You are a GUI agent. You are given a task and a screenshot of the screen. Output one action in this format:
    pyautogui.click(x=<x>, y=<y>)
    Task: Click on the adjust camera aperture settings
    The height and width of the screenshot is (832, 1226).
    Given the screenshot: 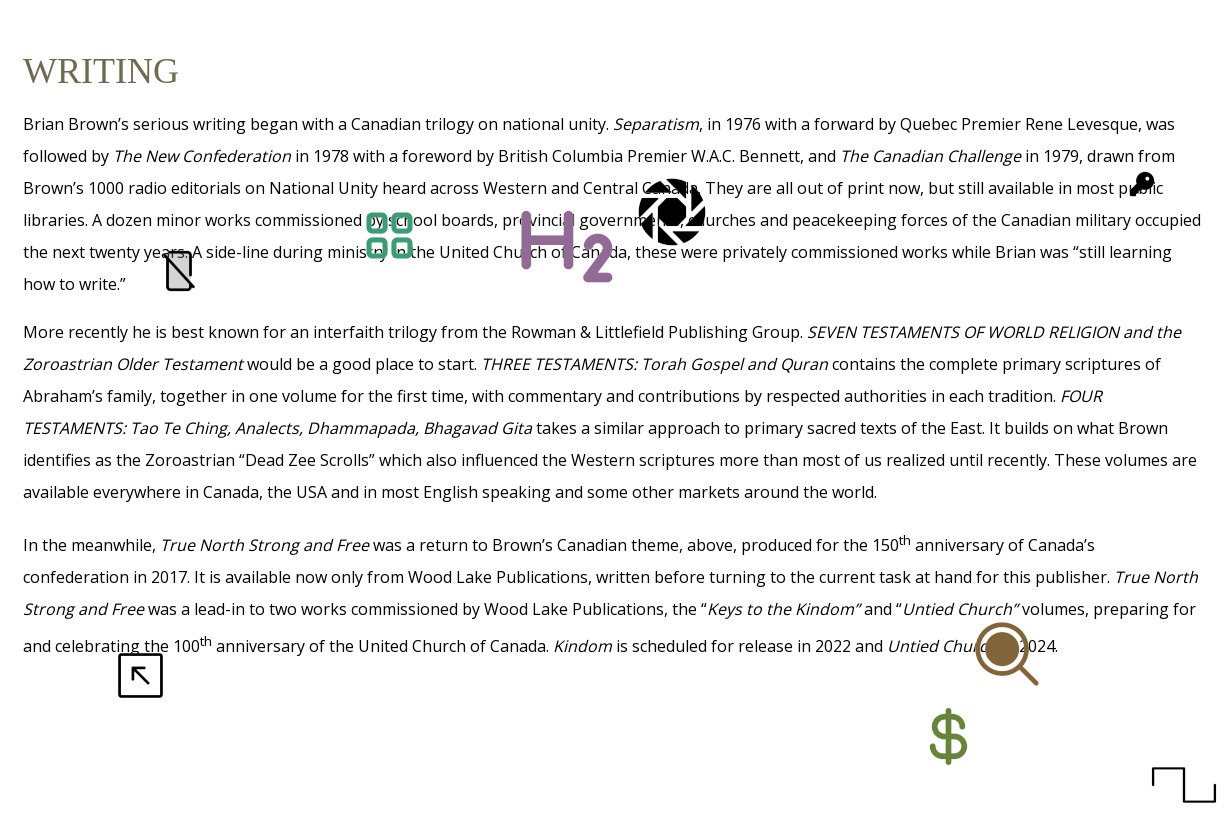 What is the action you would take?
    pyautogui.click(x=672, y=212)
    